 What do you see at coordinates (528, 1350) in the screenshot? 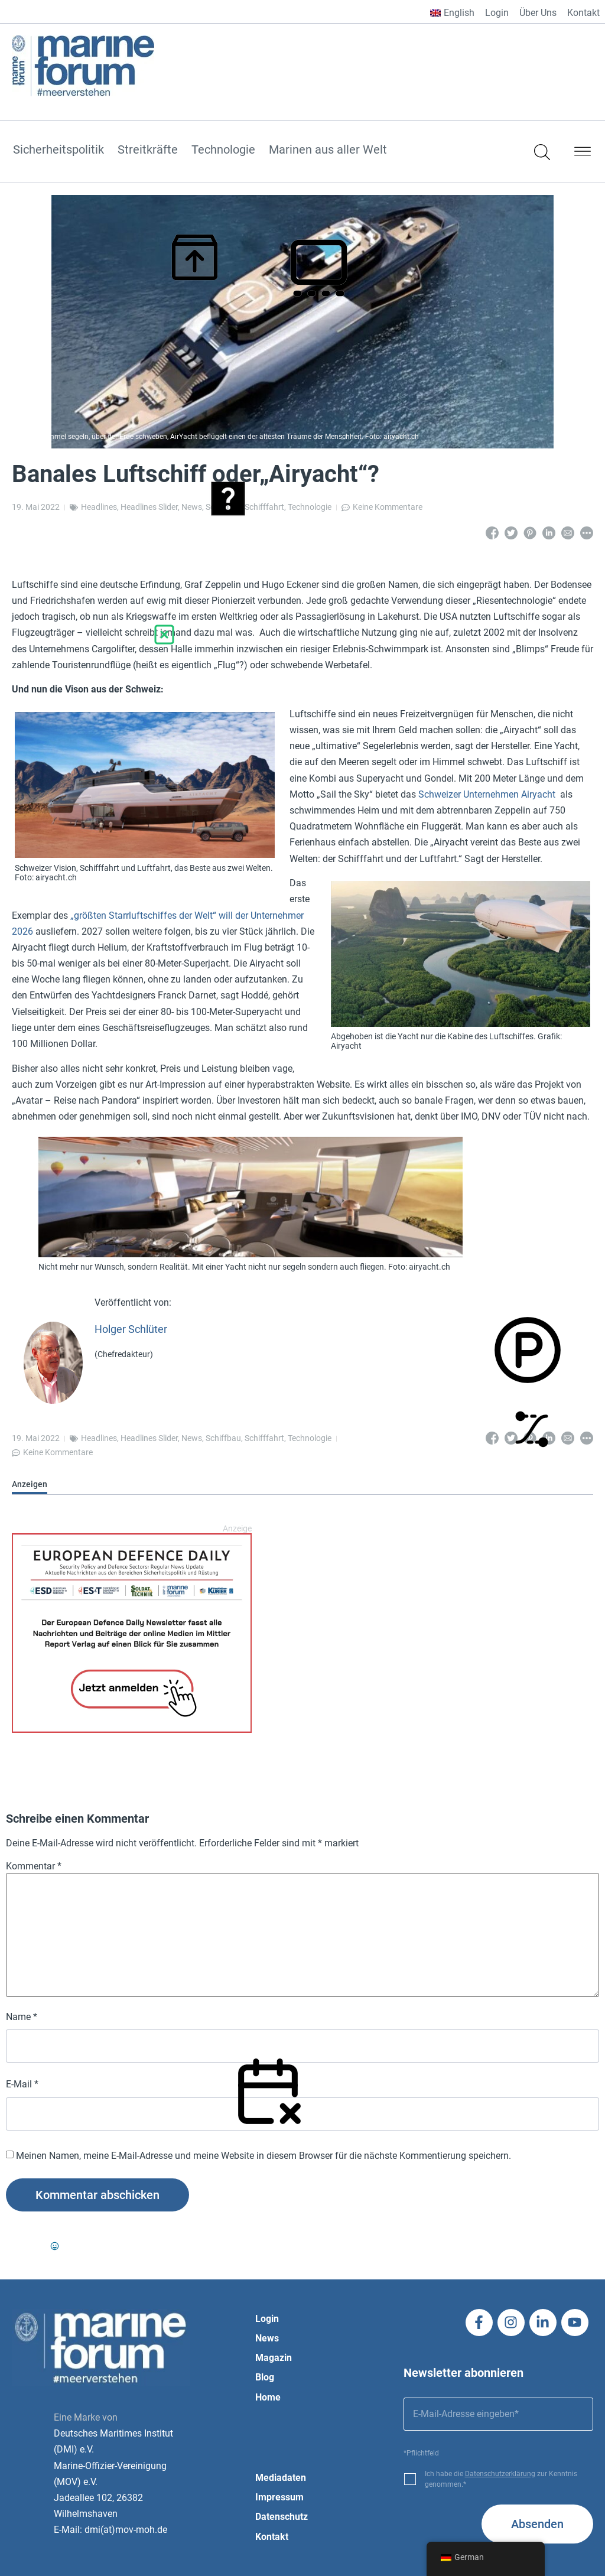
I see `find nearby parking locations` at bounding box center [528, 1350].